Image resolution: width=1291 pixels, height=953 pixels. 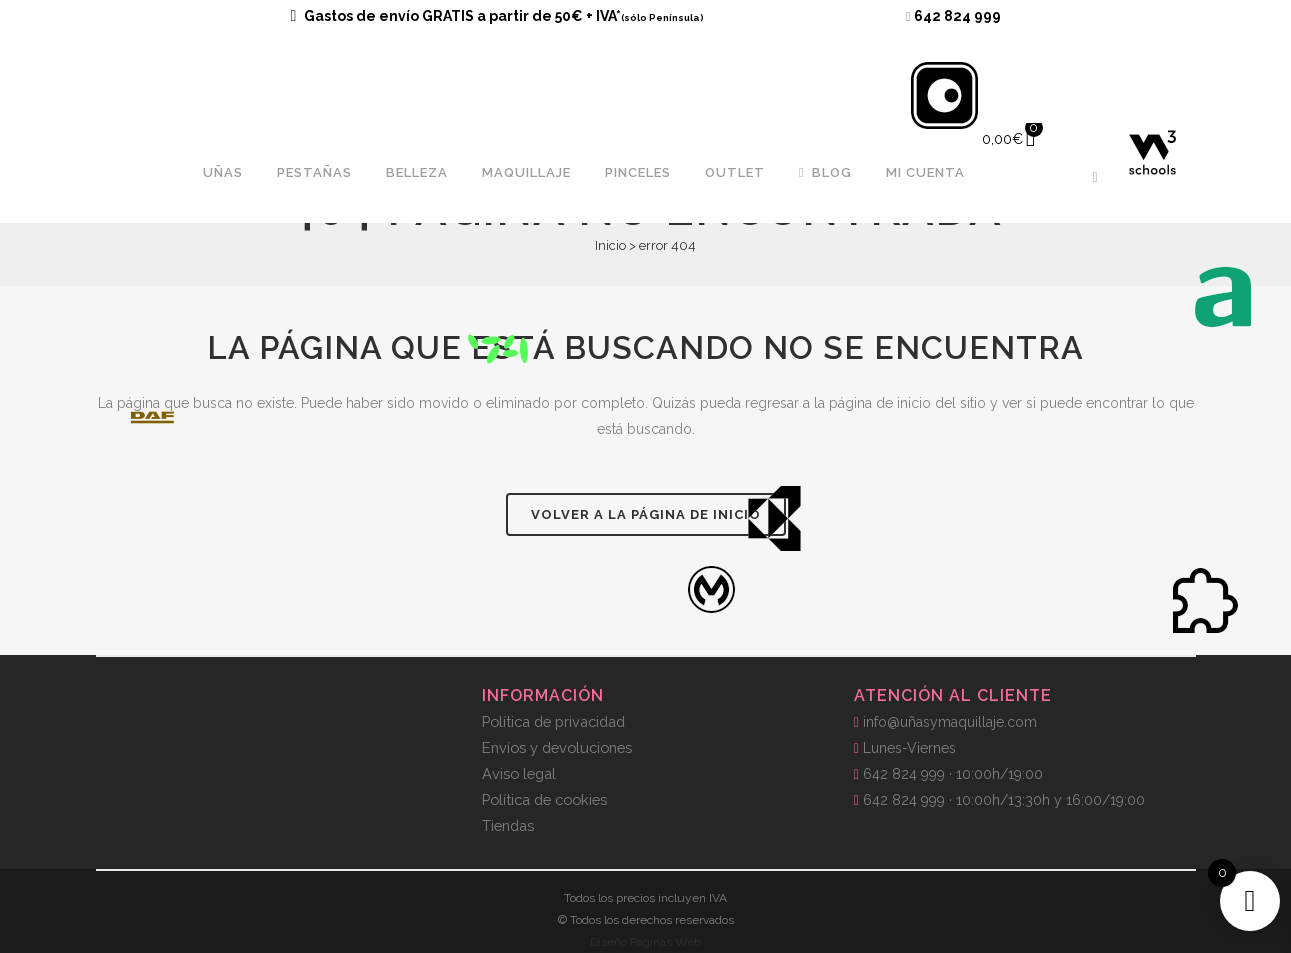 What do you see at coordinates (1205, 600) in the screenshot?
I see `wxt framework logo` at bounding box center [1205, 600].